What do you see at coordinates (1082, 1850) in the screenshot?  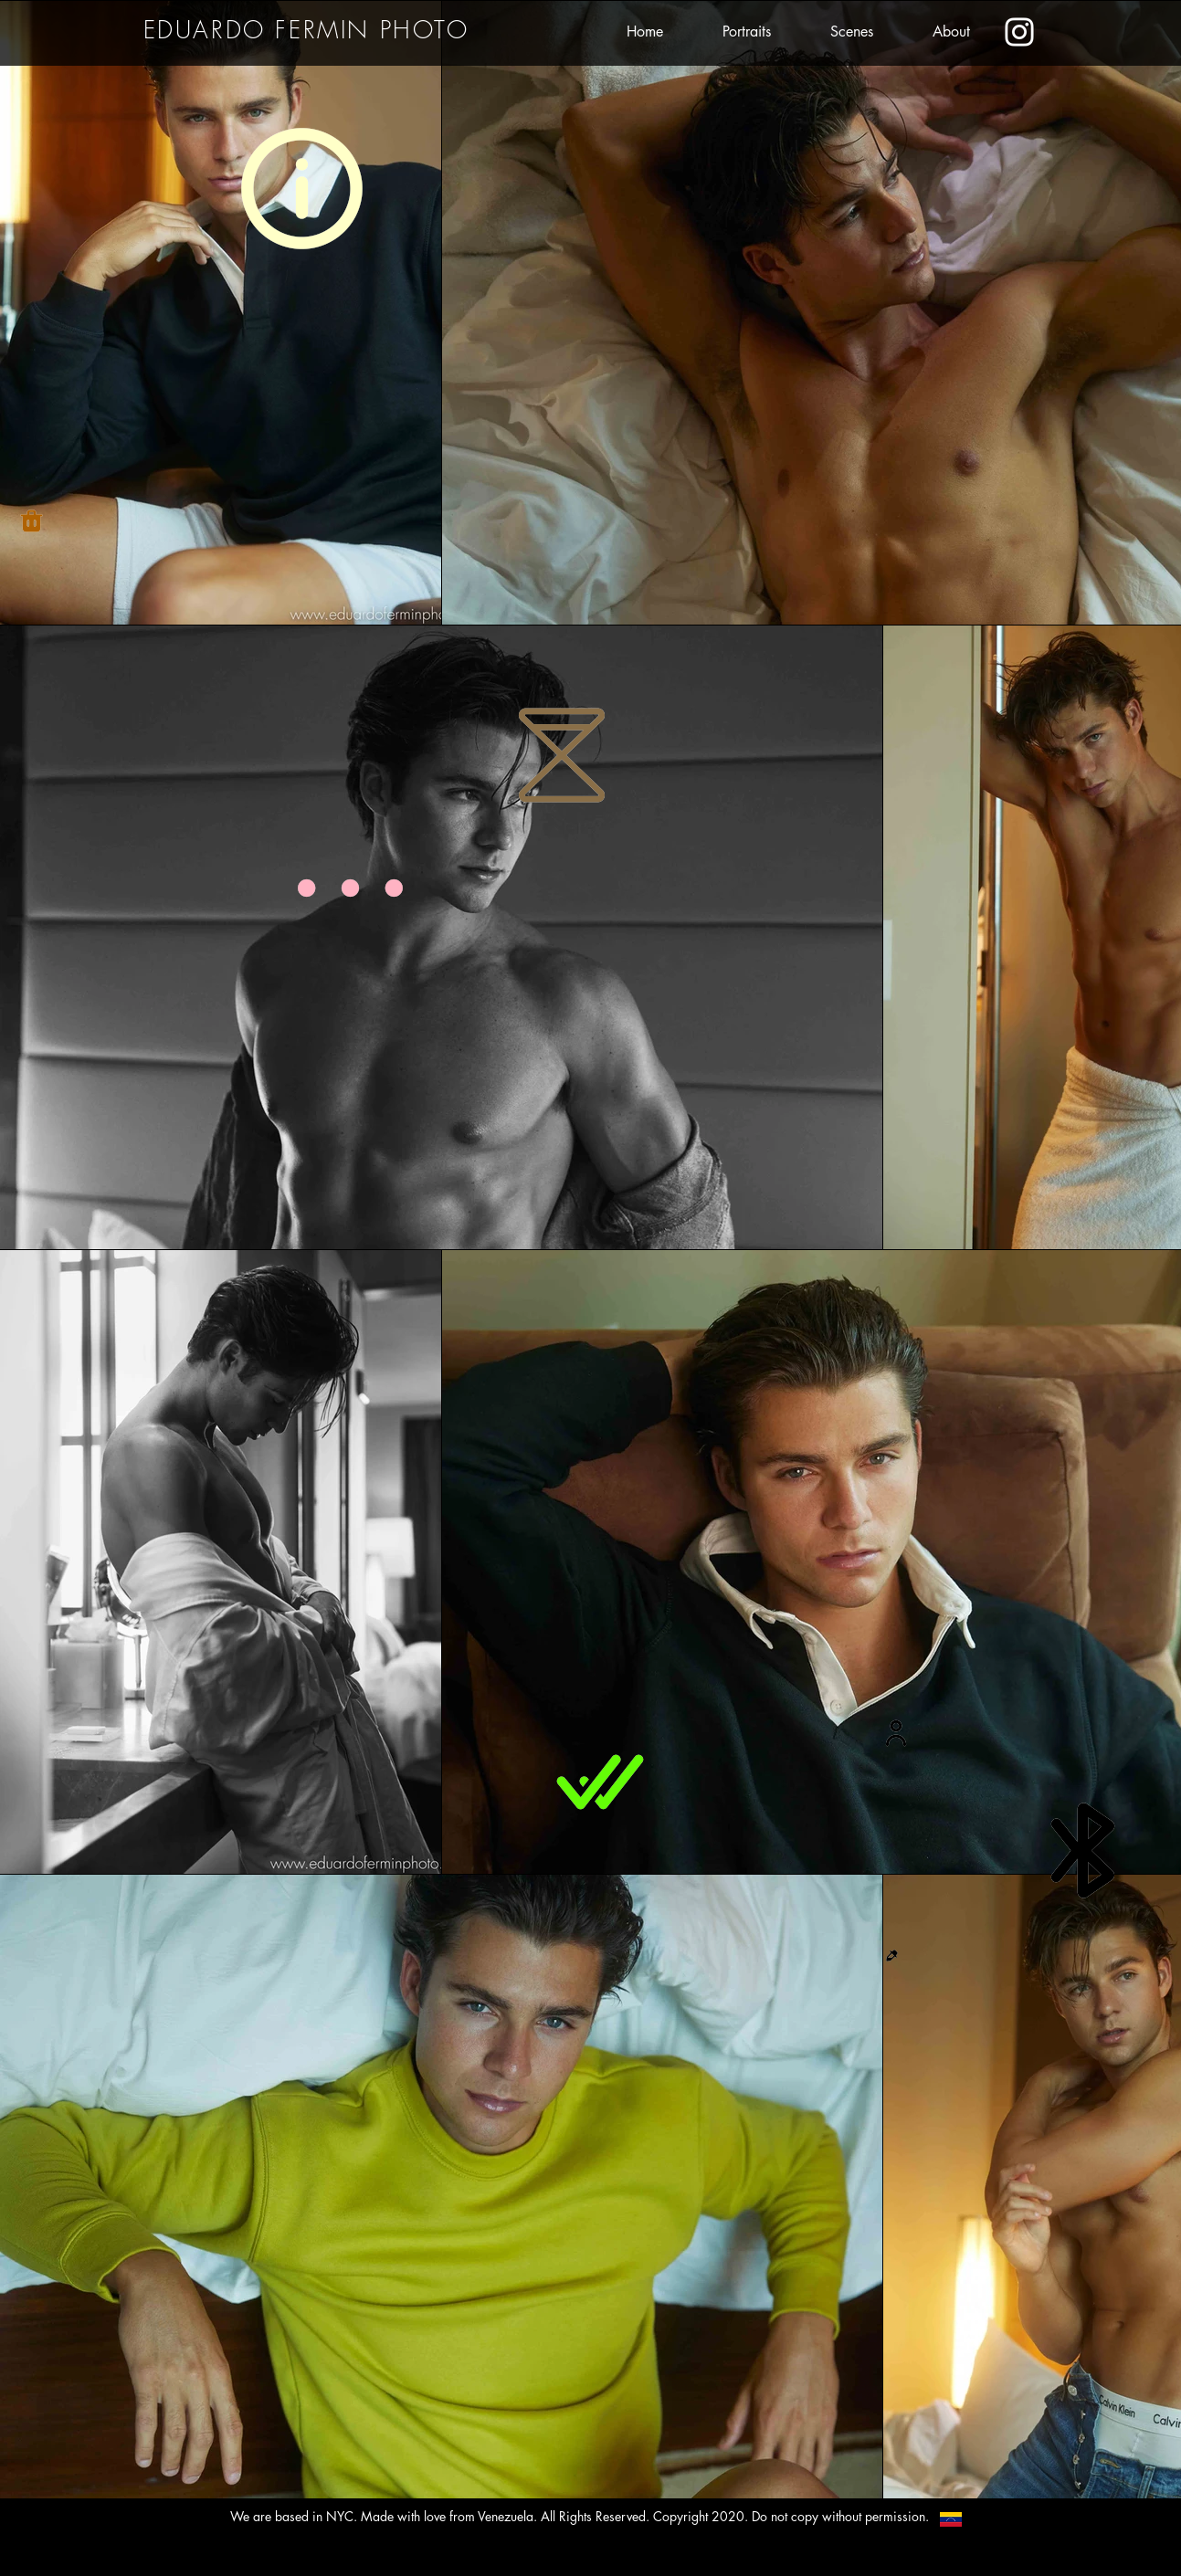 I see `toggle bluetooth connectivity on or off` at bounding box center [1082, 1850].